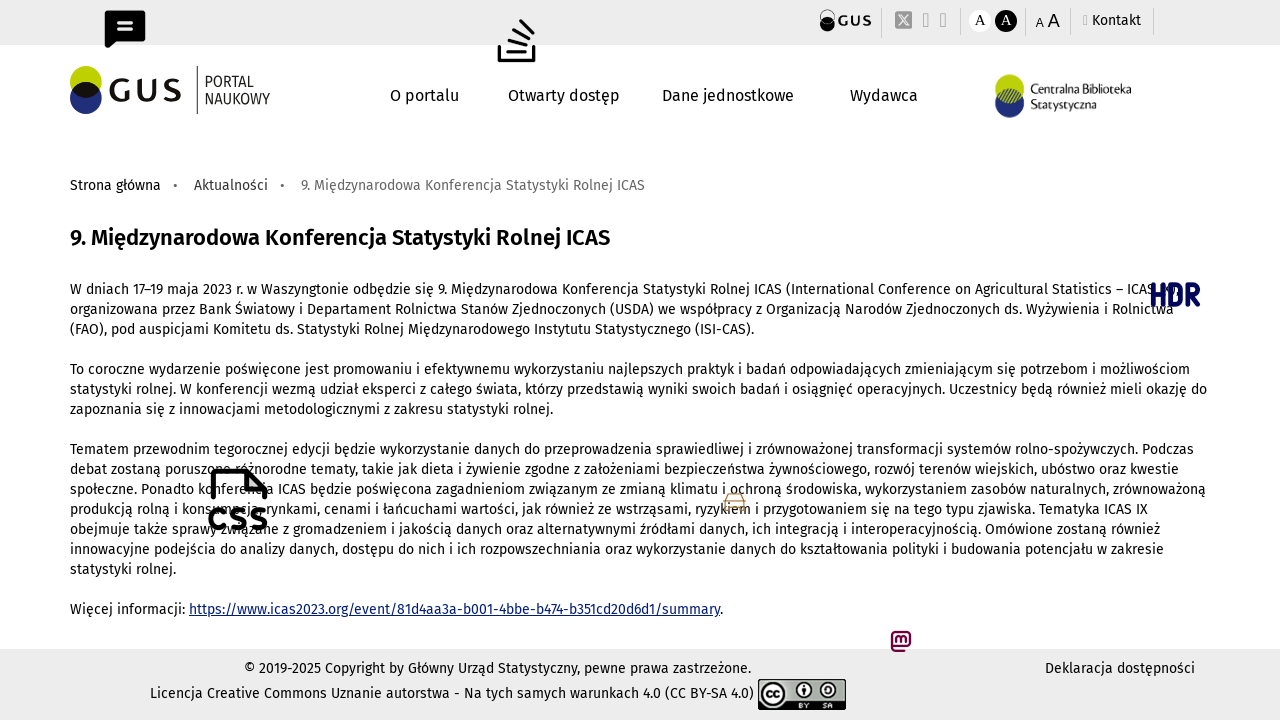 This screenshot has height=720, width=1280. What do you see at coordinates (125, 26) in the screenshot?
I see `open chat or messaging` at bounding box center [125, 26].